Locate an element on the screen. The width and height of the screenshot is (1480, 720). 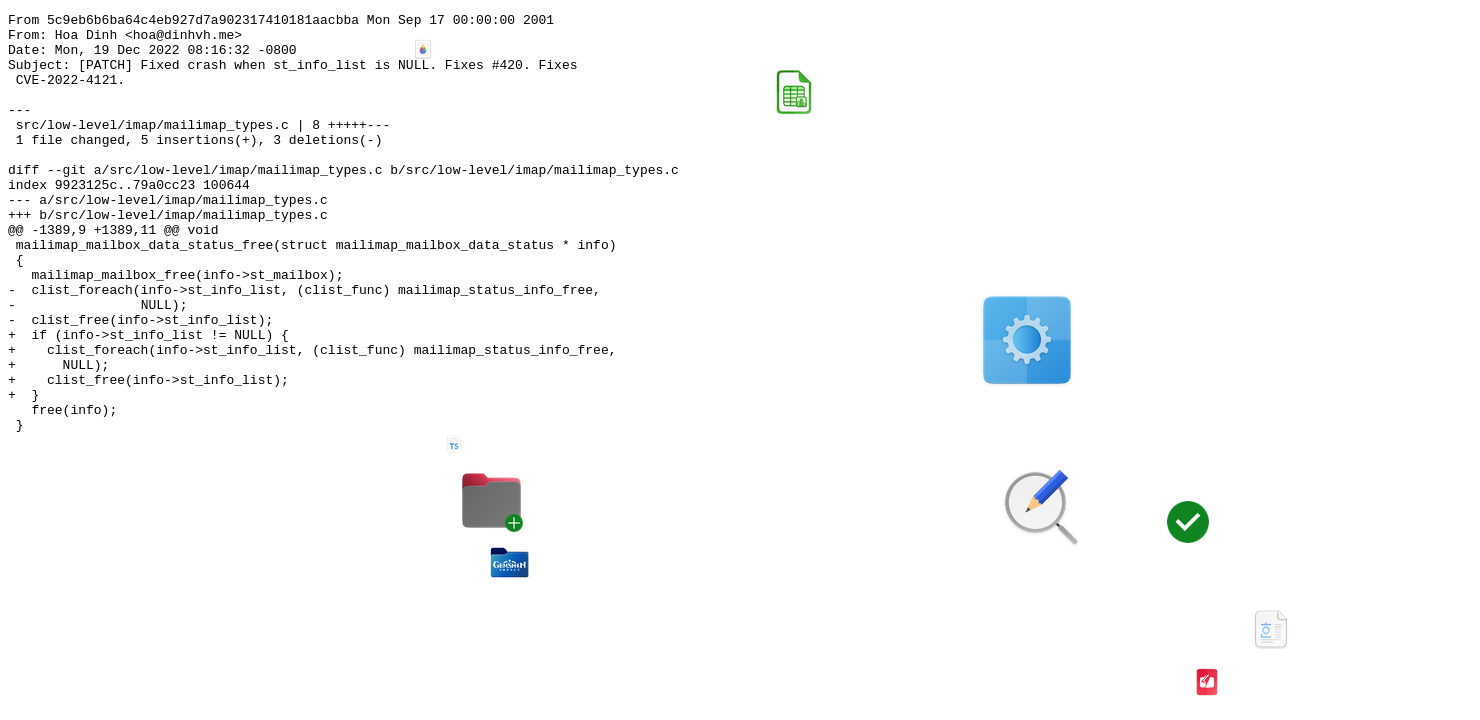
open genshin impact game files folder is located at coordinates (509, 563).